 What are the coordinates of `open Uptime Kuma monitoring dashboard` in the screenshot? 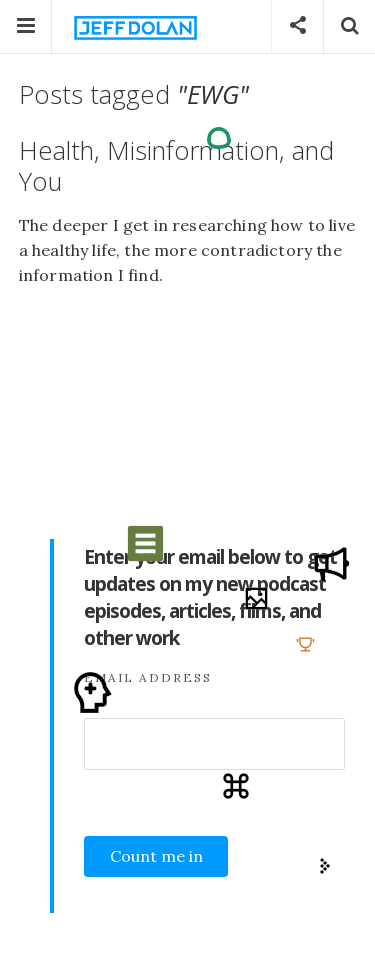 It's located at (219, 138).